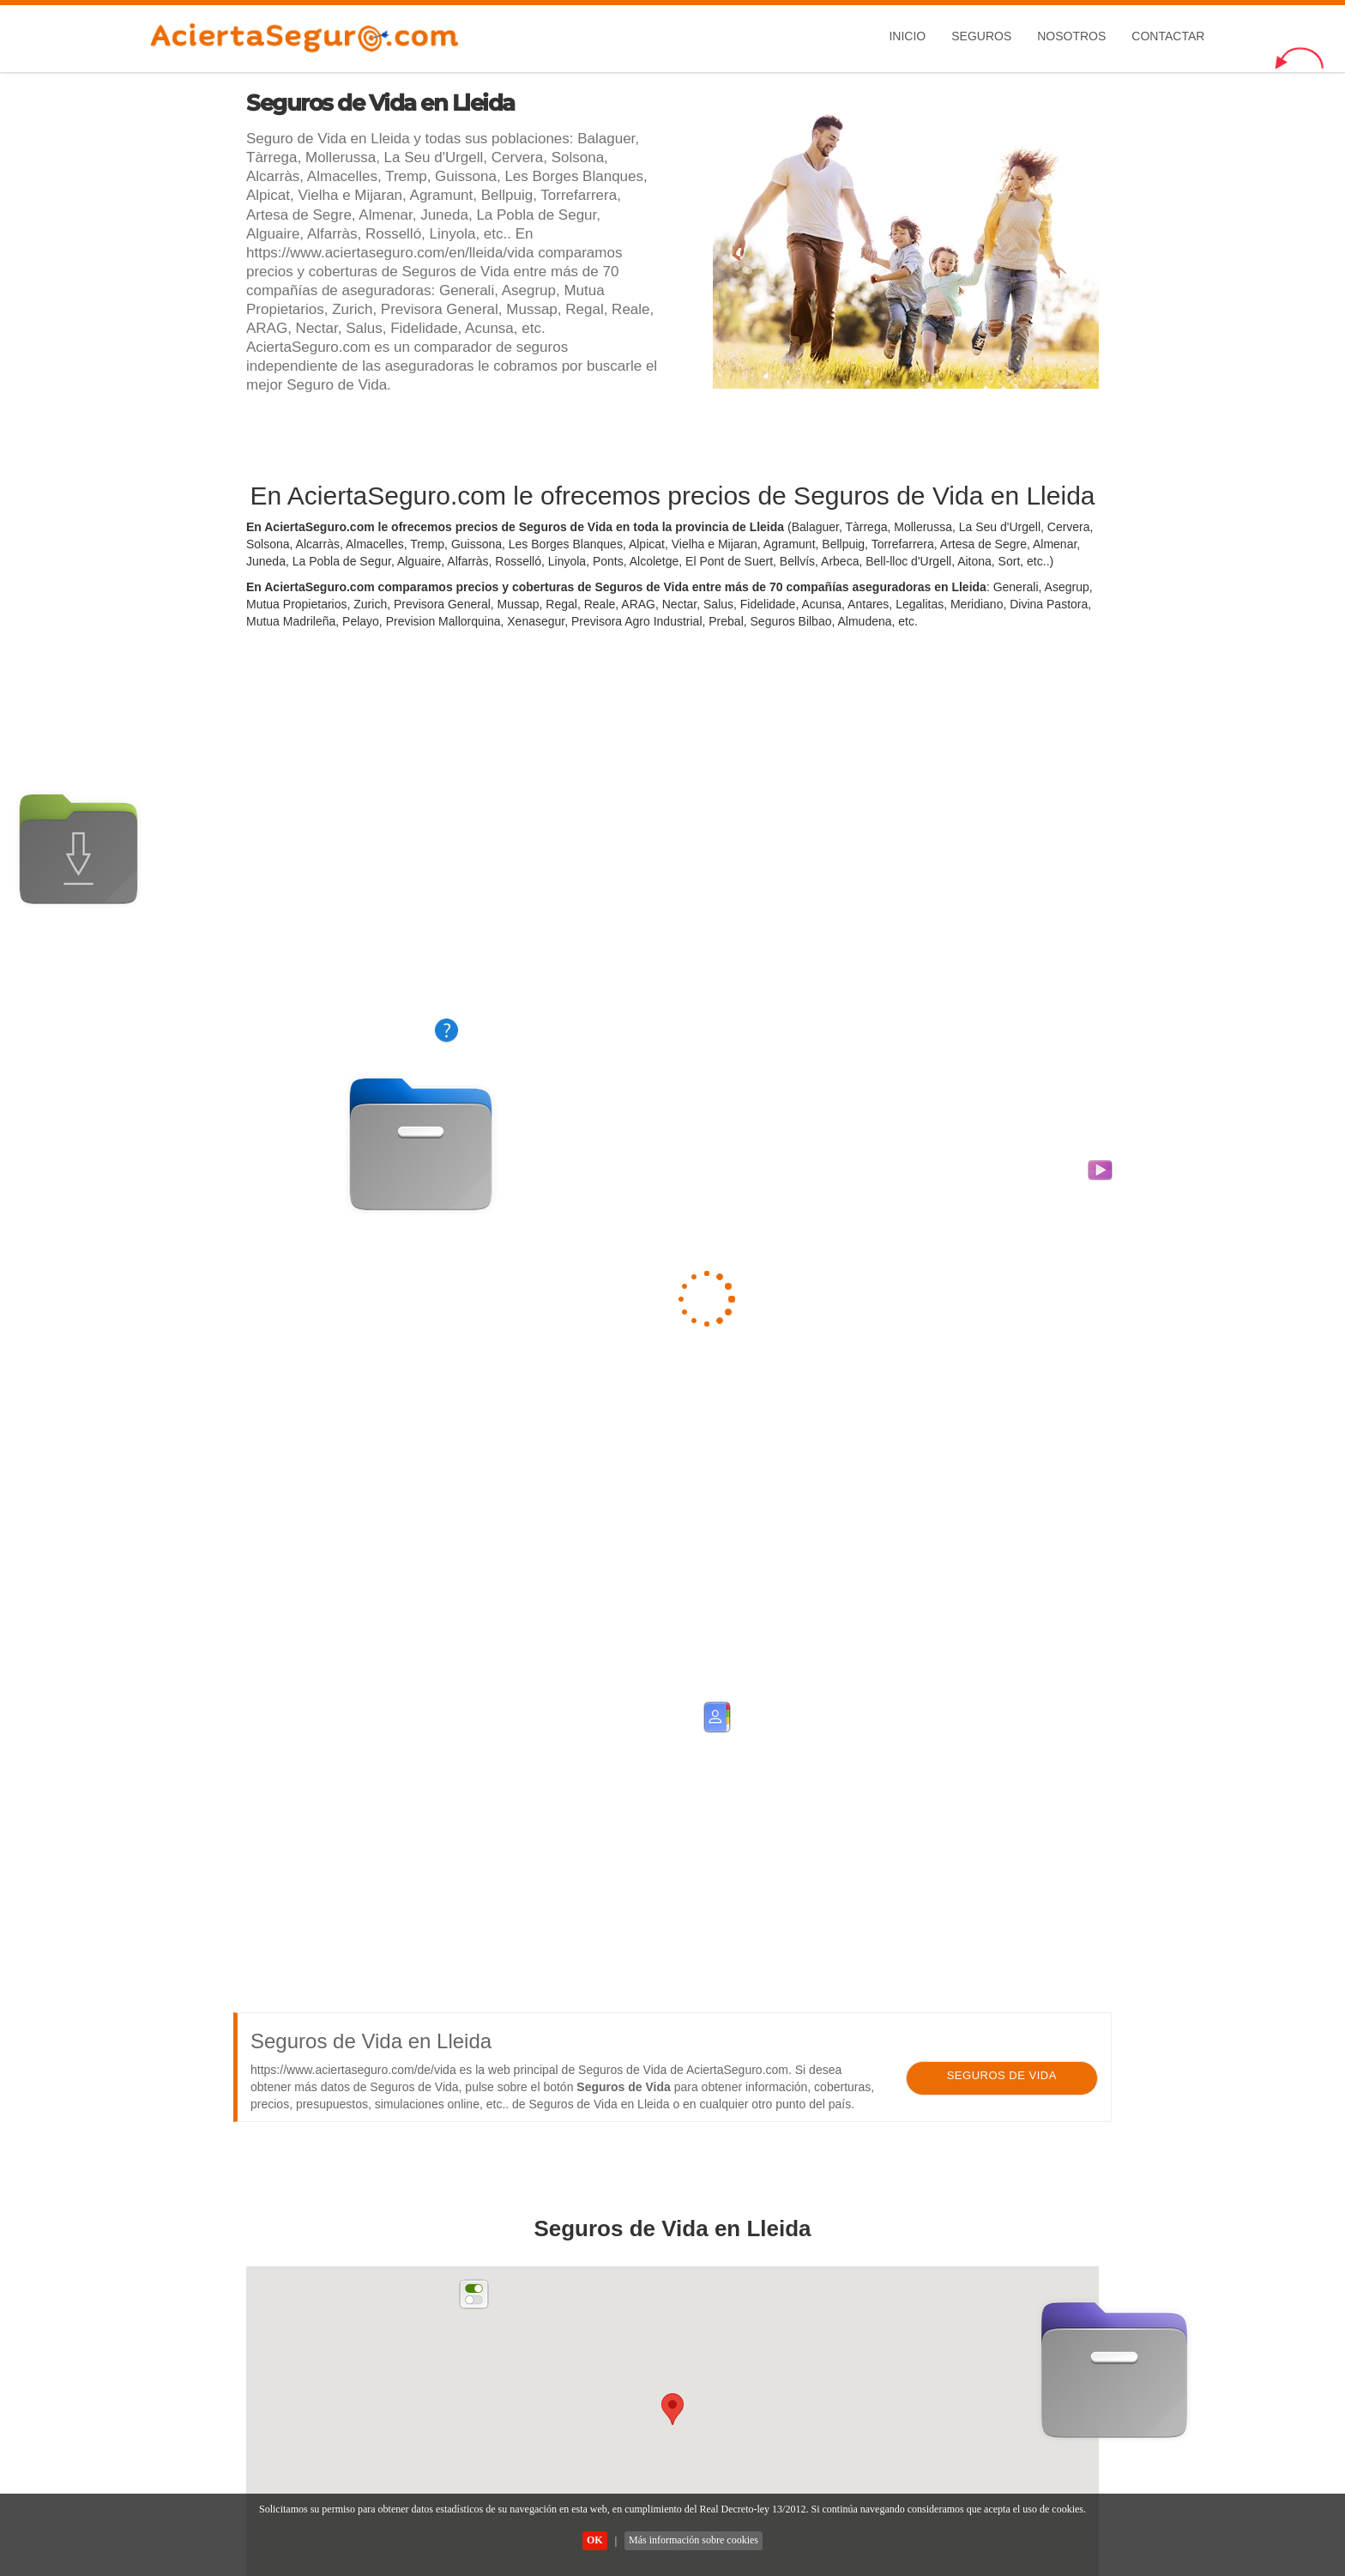 Image resolution: width=1345 pixels, height=2576 pixels. I want to click on undo the last action, so click(1299, 57).